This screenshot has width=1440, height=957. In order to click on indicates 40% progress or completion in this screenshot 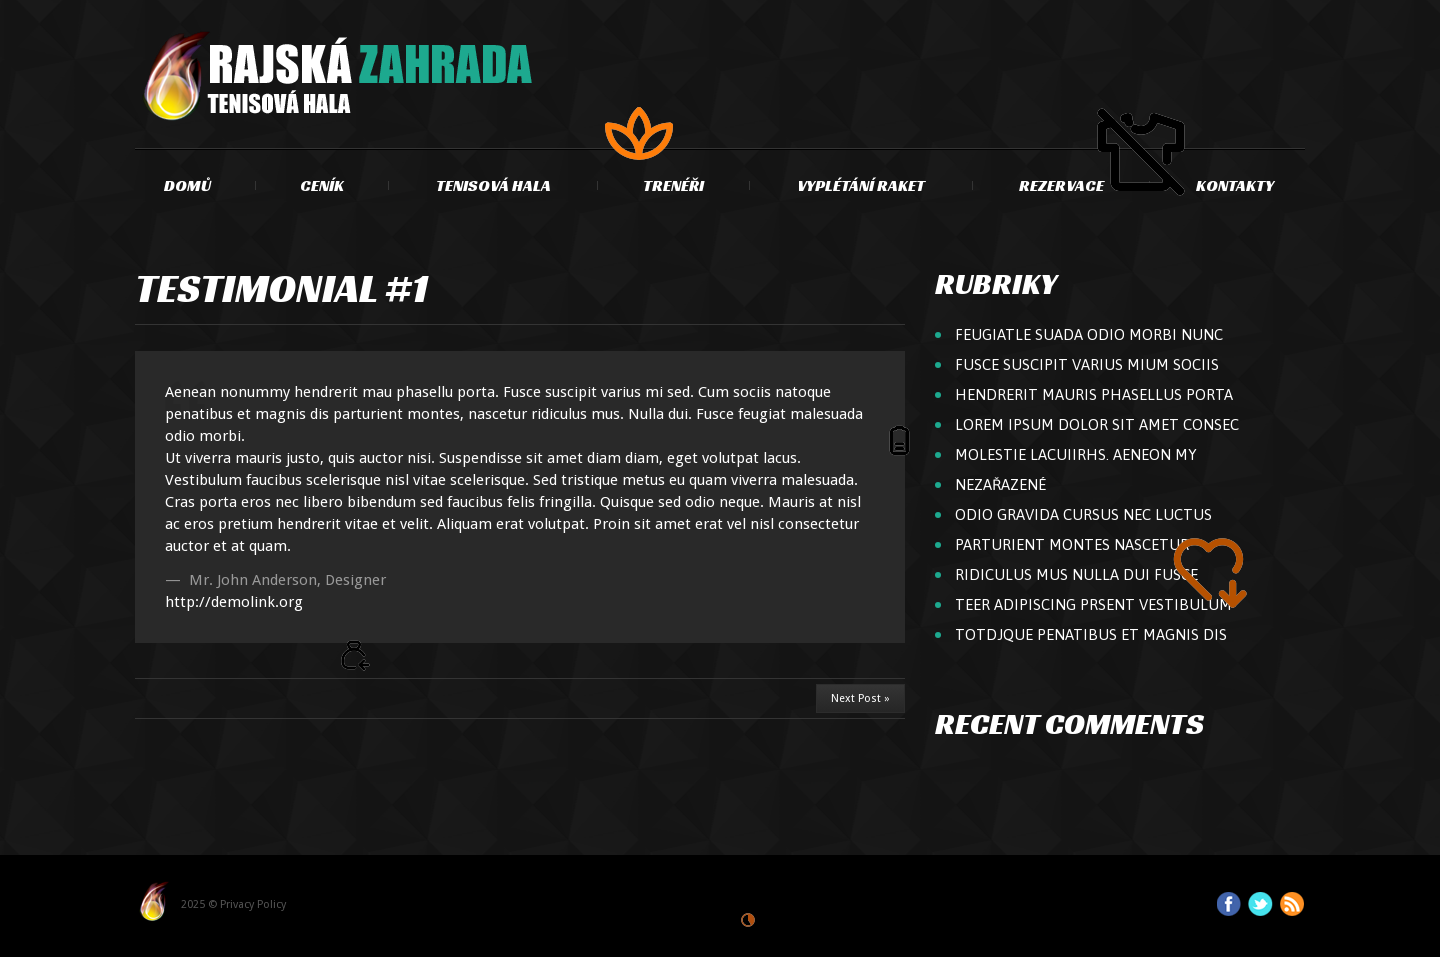, I will do `click(748, 920)`.